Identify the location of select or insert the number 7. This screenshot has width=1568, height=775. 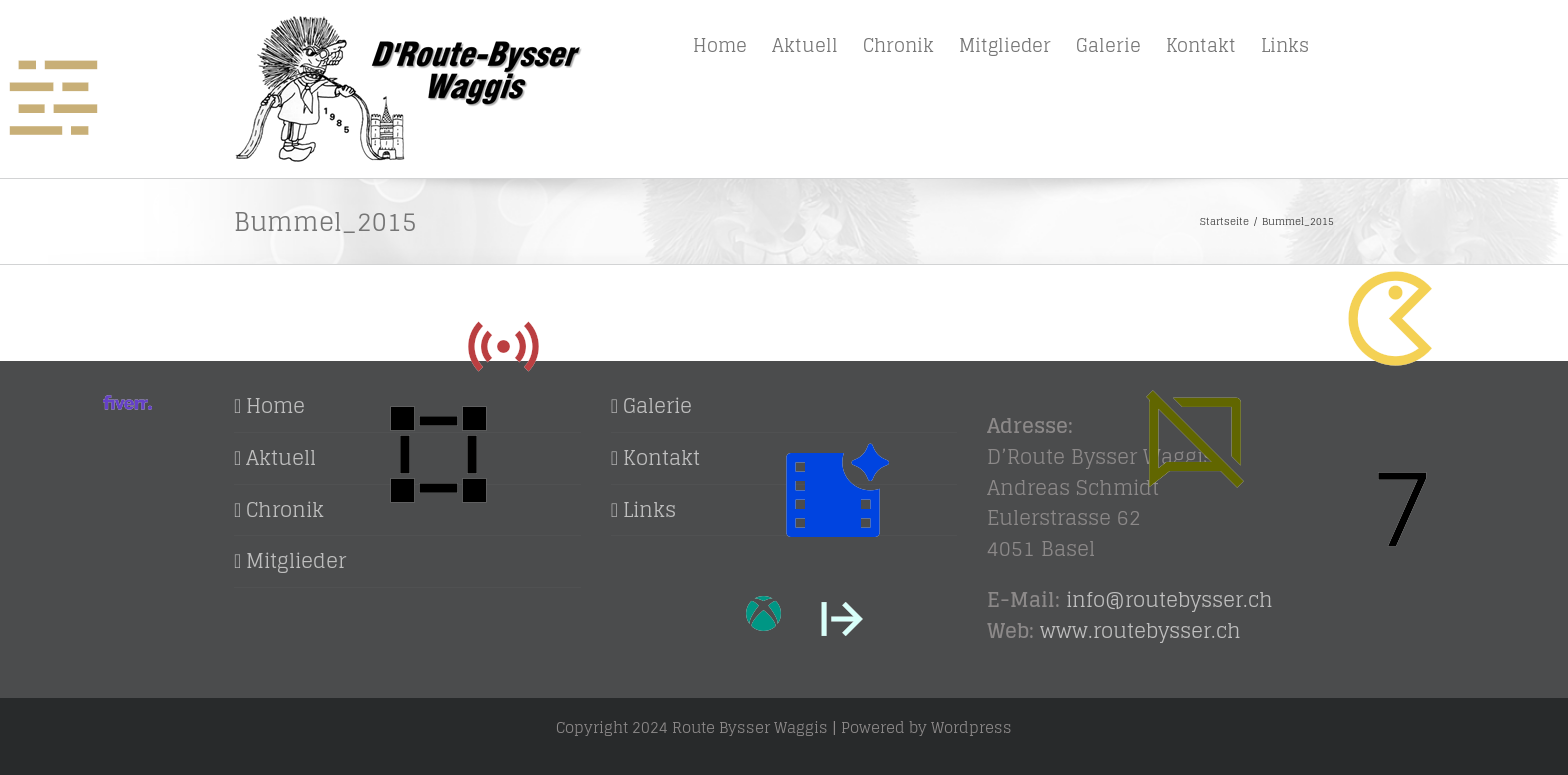
(1400, 509).